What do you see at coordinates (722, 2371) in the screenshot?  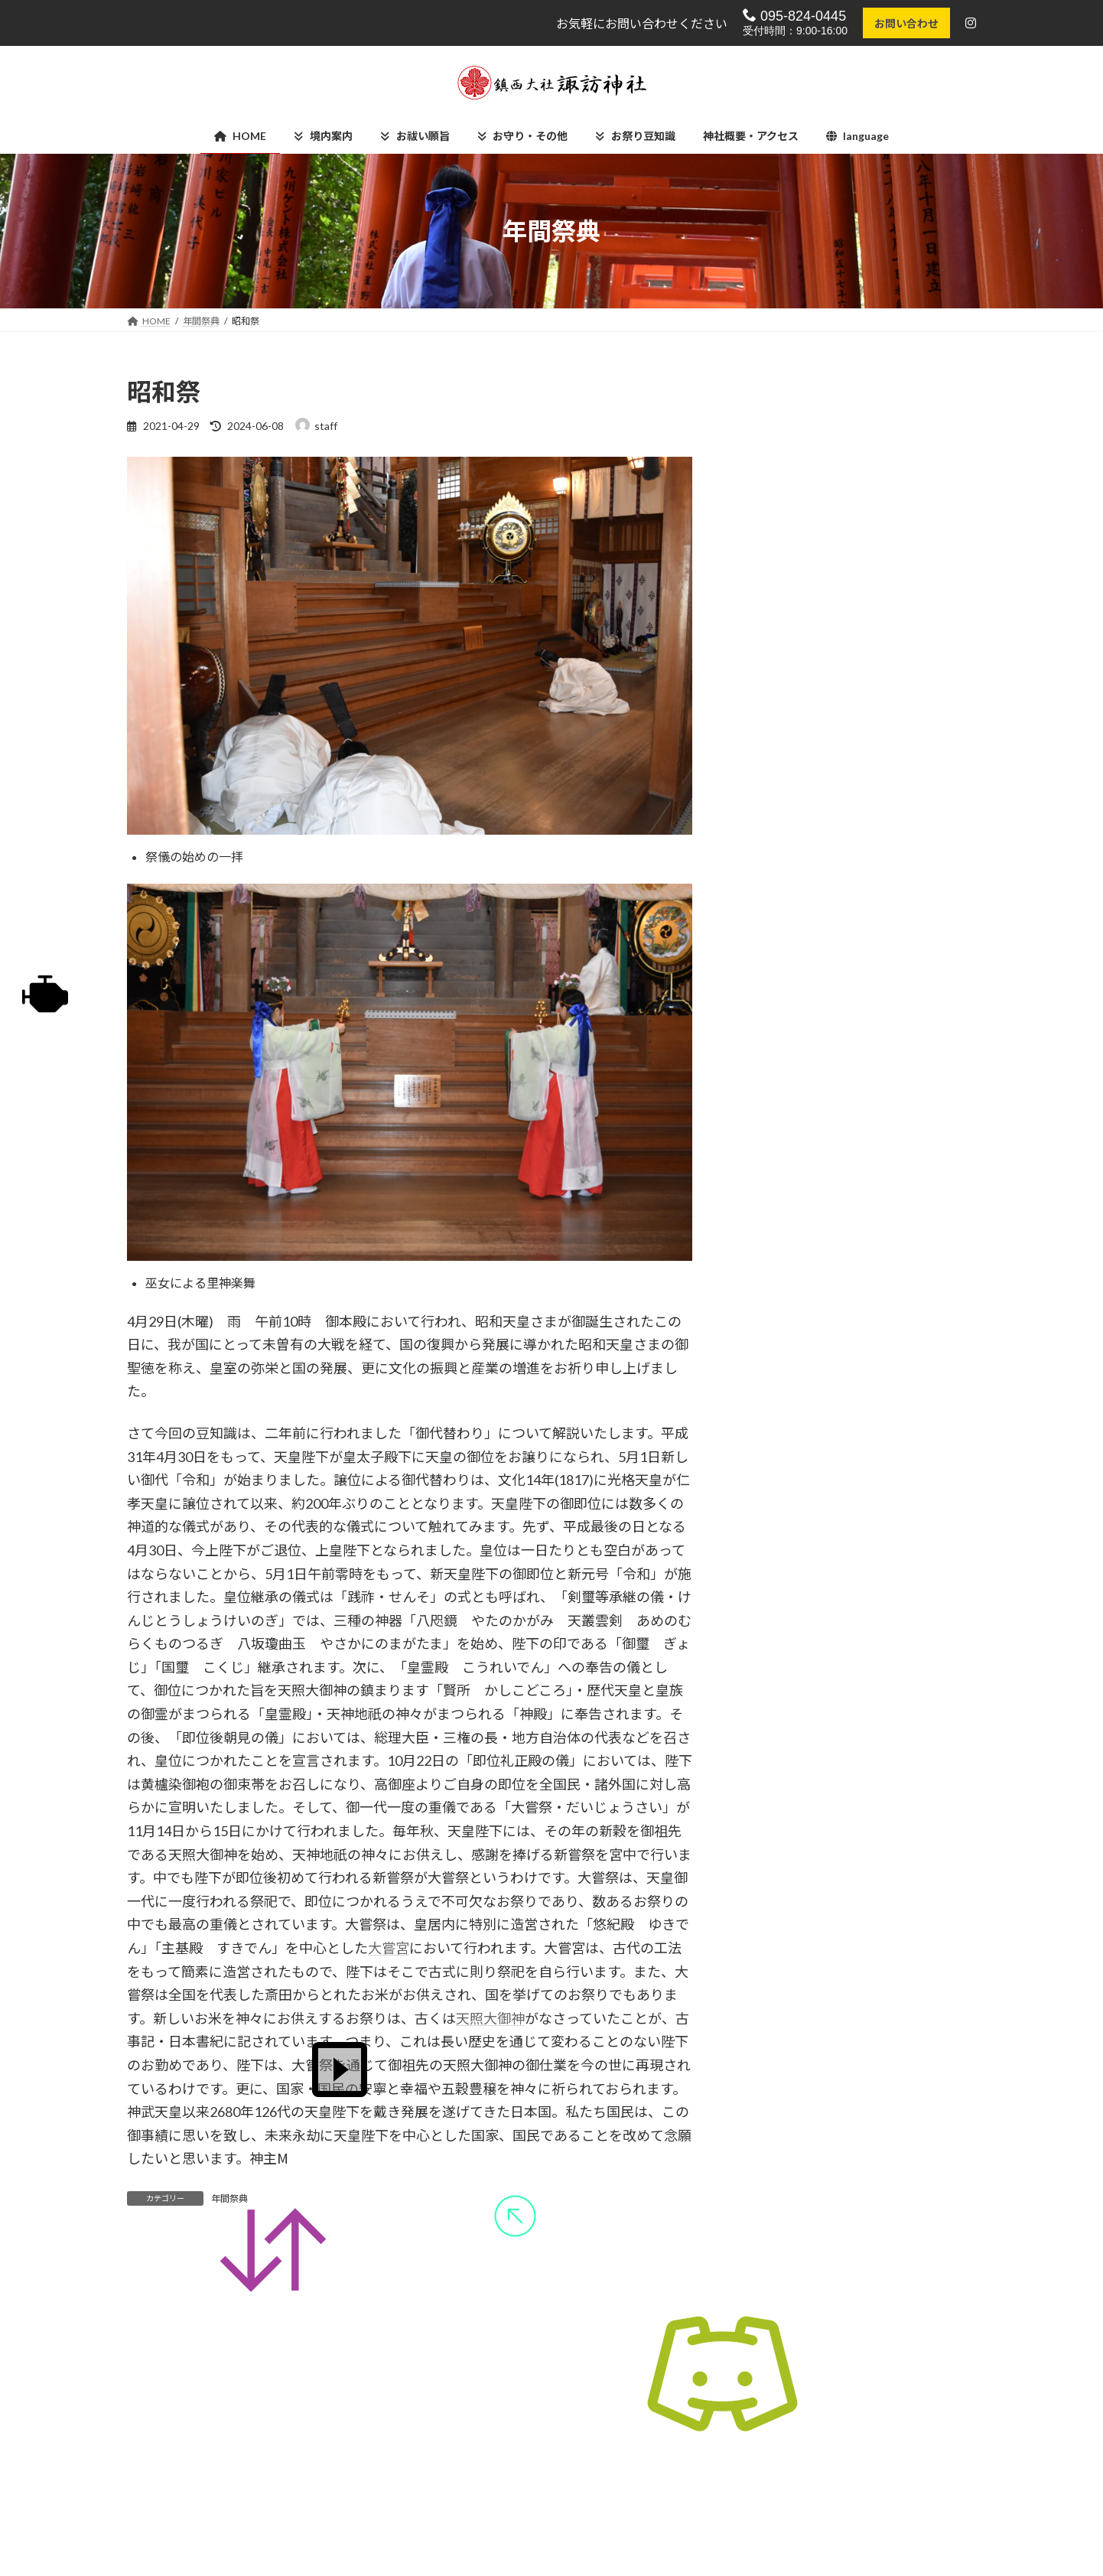 I see `open Discord` at bounding box center [722, 2371].